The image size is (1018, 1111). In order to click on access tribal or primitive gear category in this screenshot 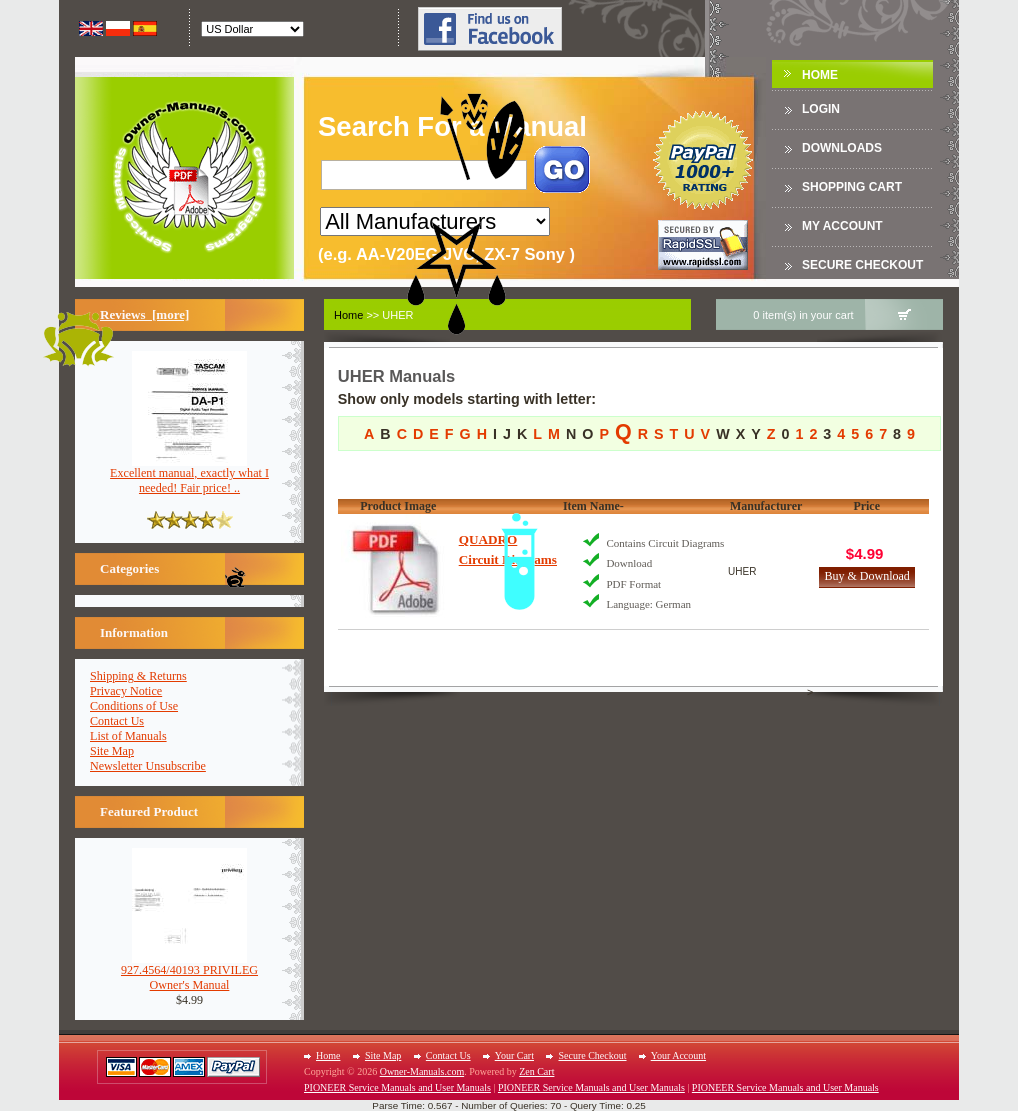, I will do `click(483, 137)`.